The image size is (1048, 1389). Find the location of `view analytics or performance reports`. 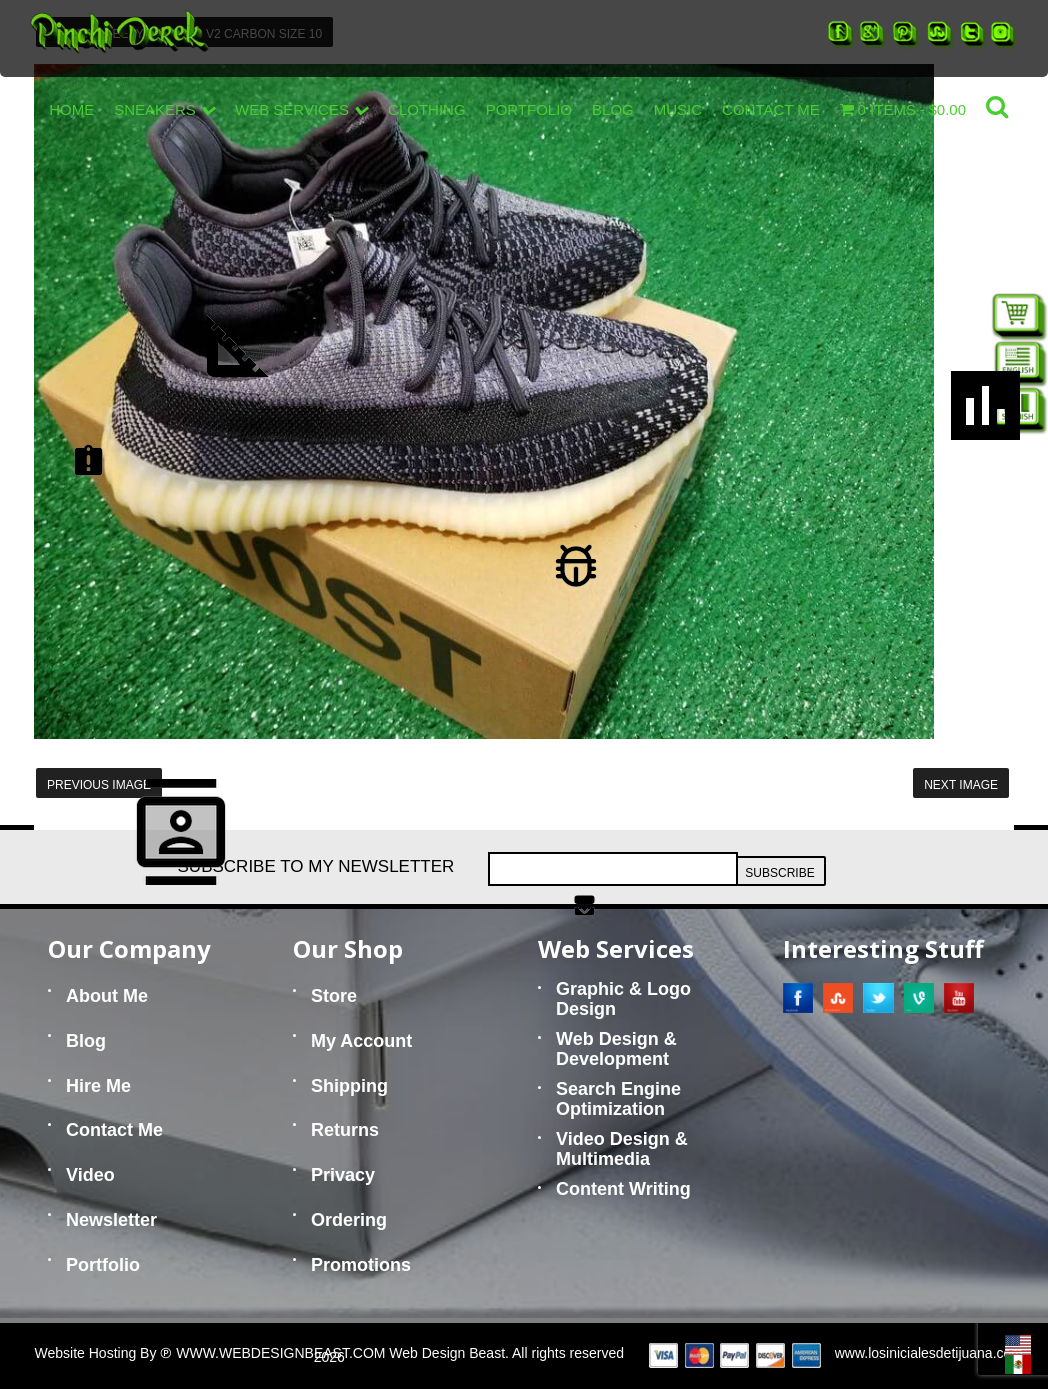

view analytics or performance reports is located at coordinates (985, 405).